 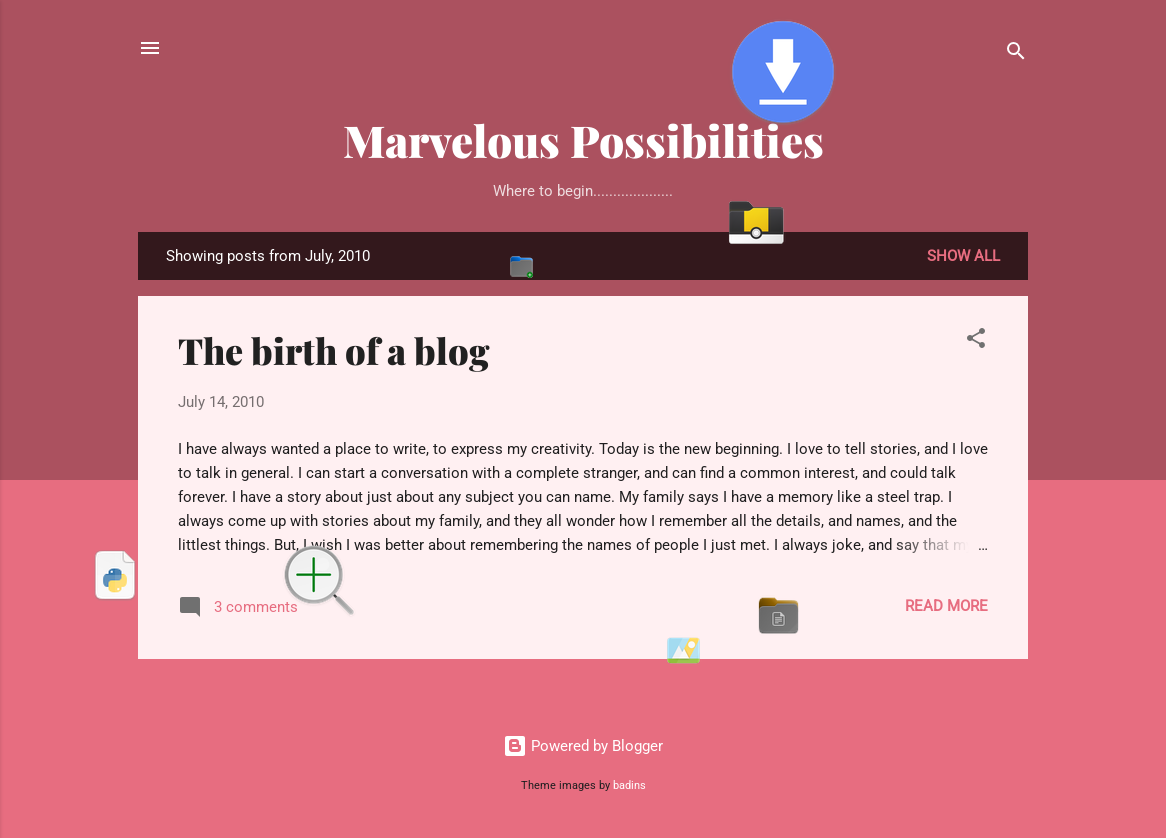 What do you see at coordinates (778, 615) in the screenshot?
I see `open your documents folder` at bounding box center [778, 615].